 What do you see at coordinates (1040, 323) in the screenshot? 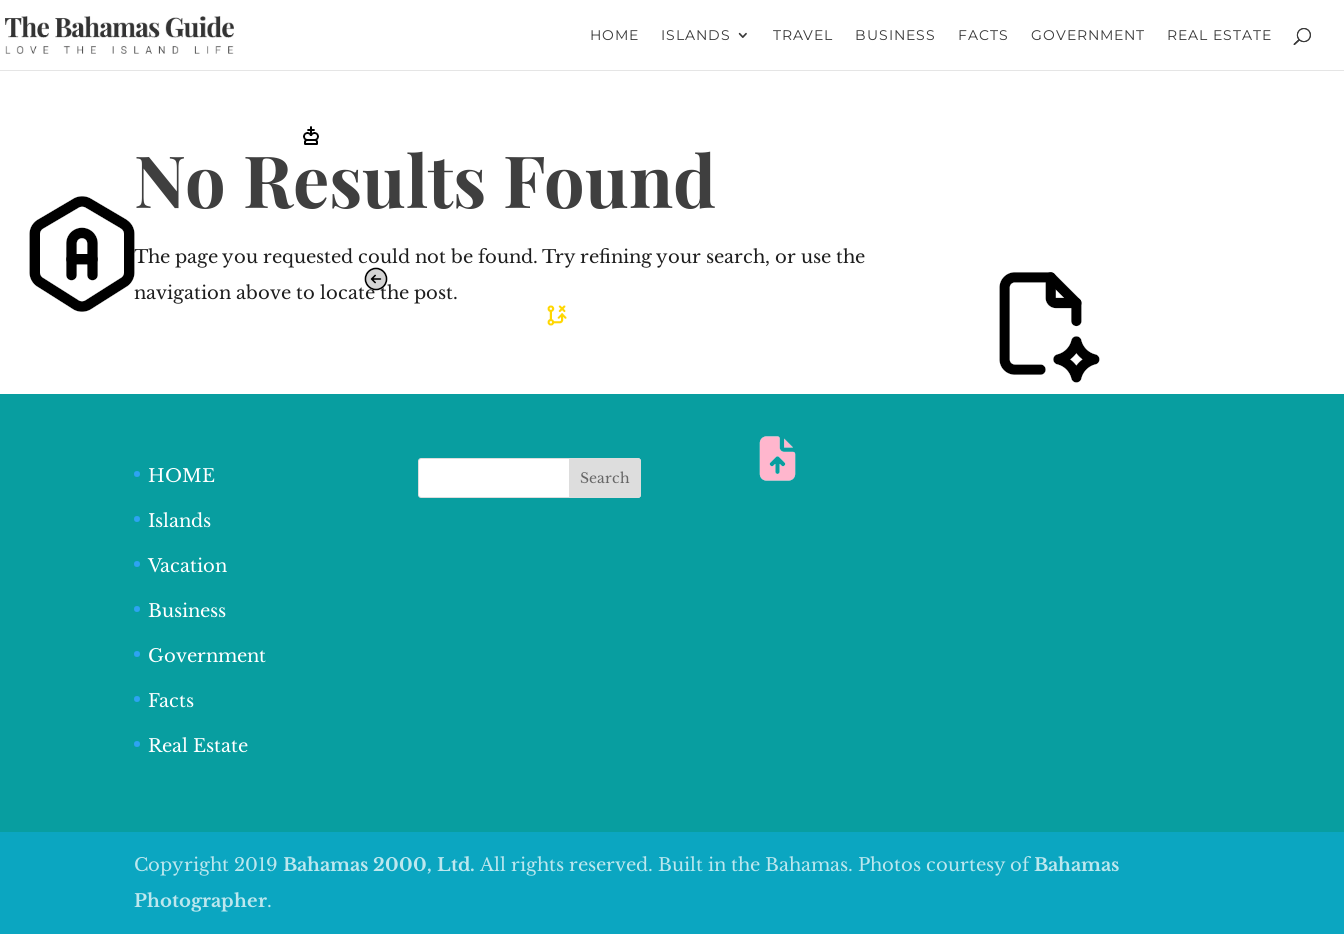
I see `generate AI content for this document` at bounding box center [1040, 323].